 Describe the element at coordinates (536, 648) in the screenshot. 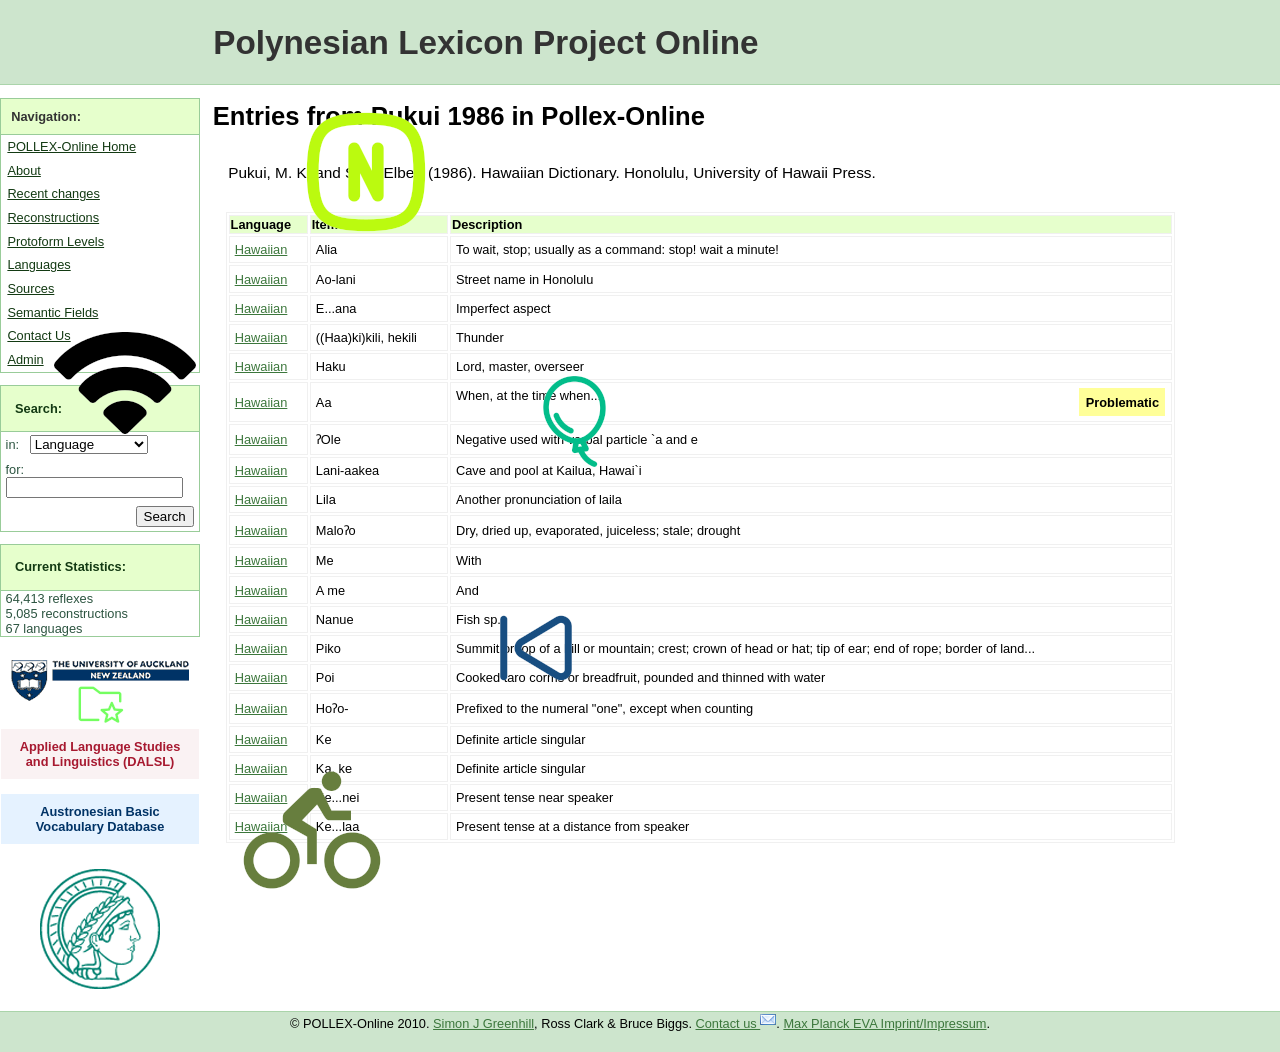

I see `skip to previous track` at that location.